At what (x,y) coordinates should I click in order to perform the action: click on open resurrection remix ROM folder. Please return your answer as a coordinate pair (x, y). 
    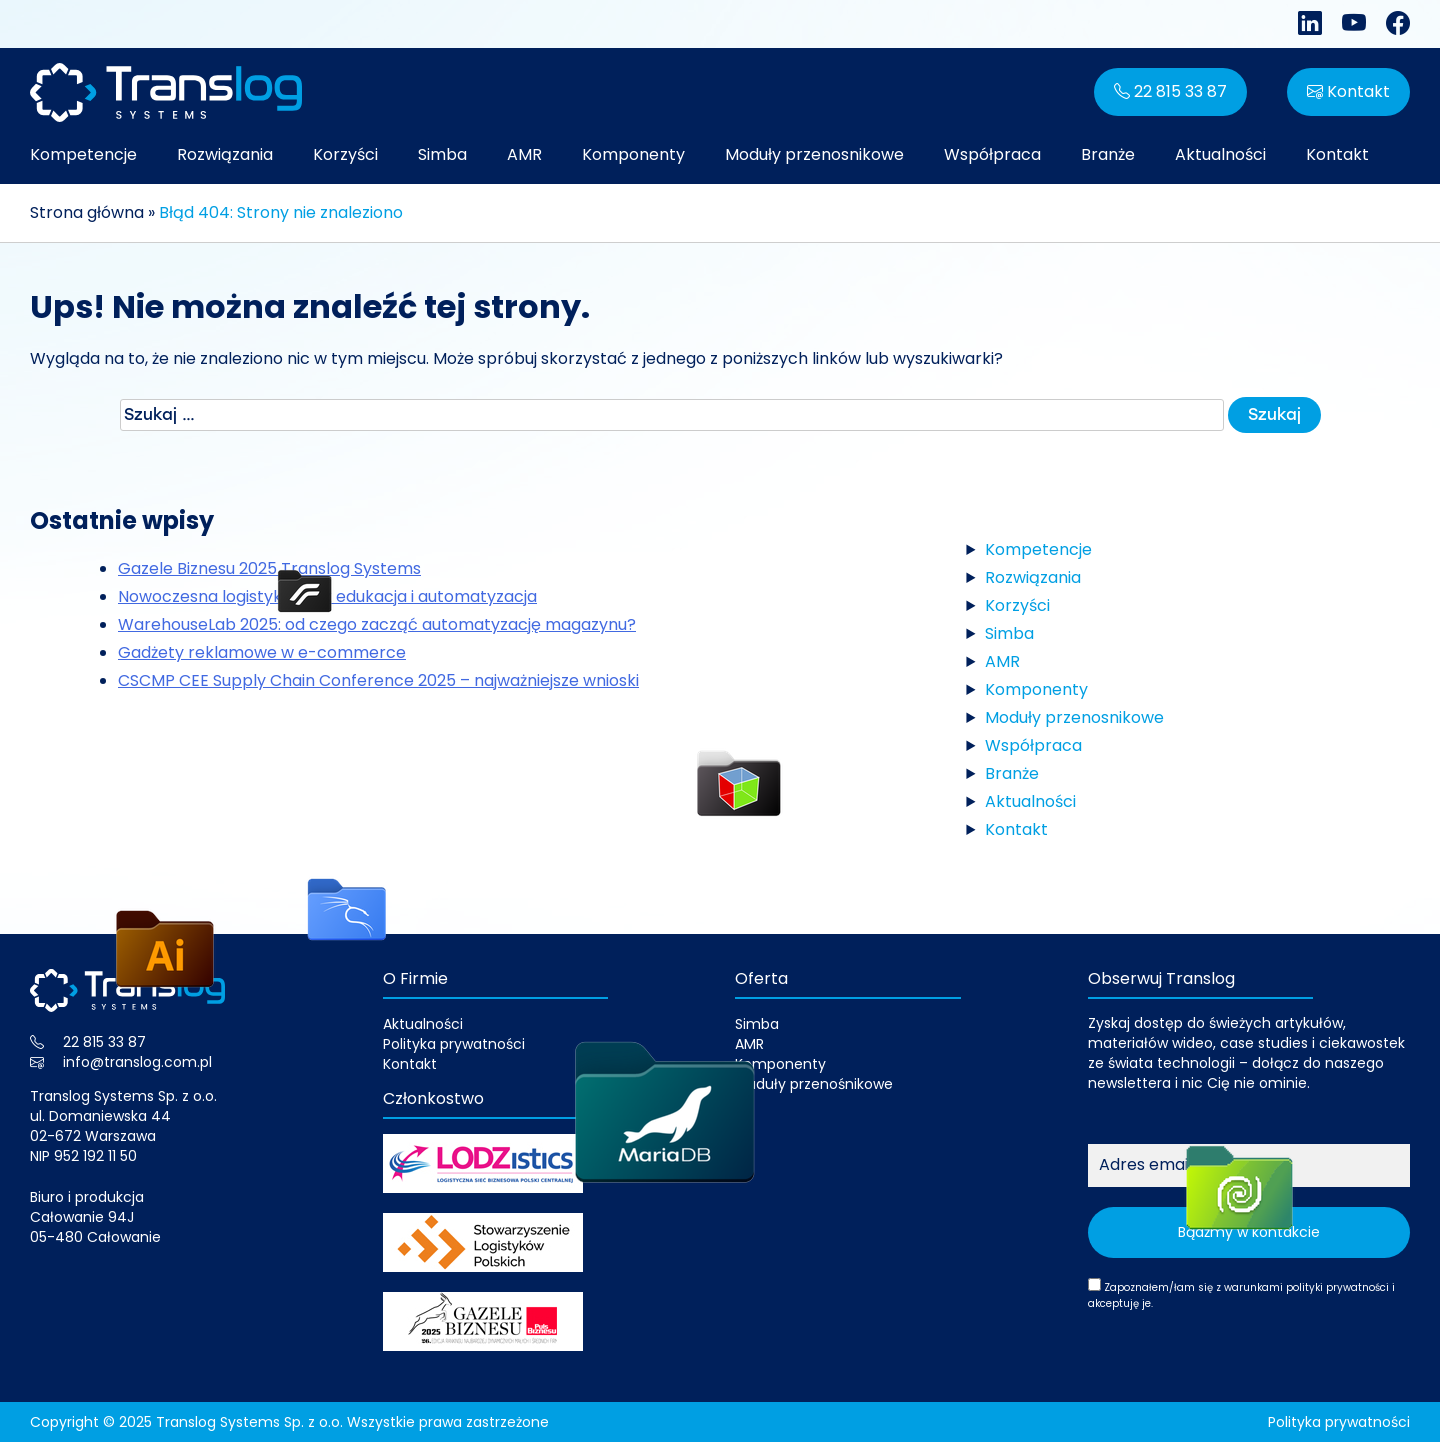
    Looking at the image, I should click on (304, 592).